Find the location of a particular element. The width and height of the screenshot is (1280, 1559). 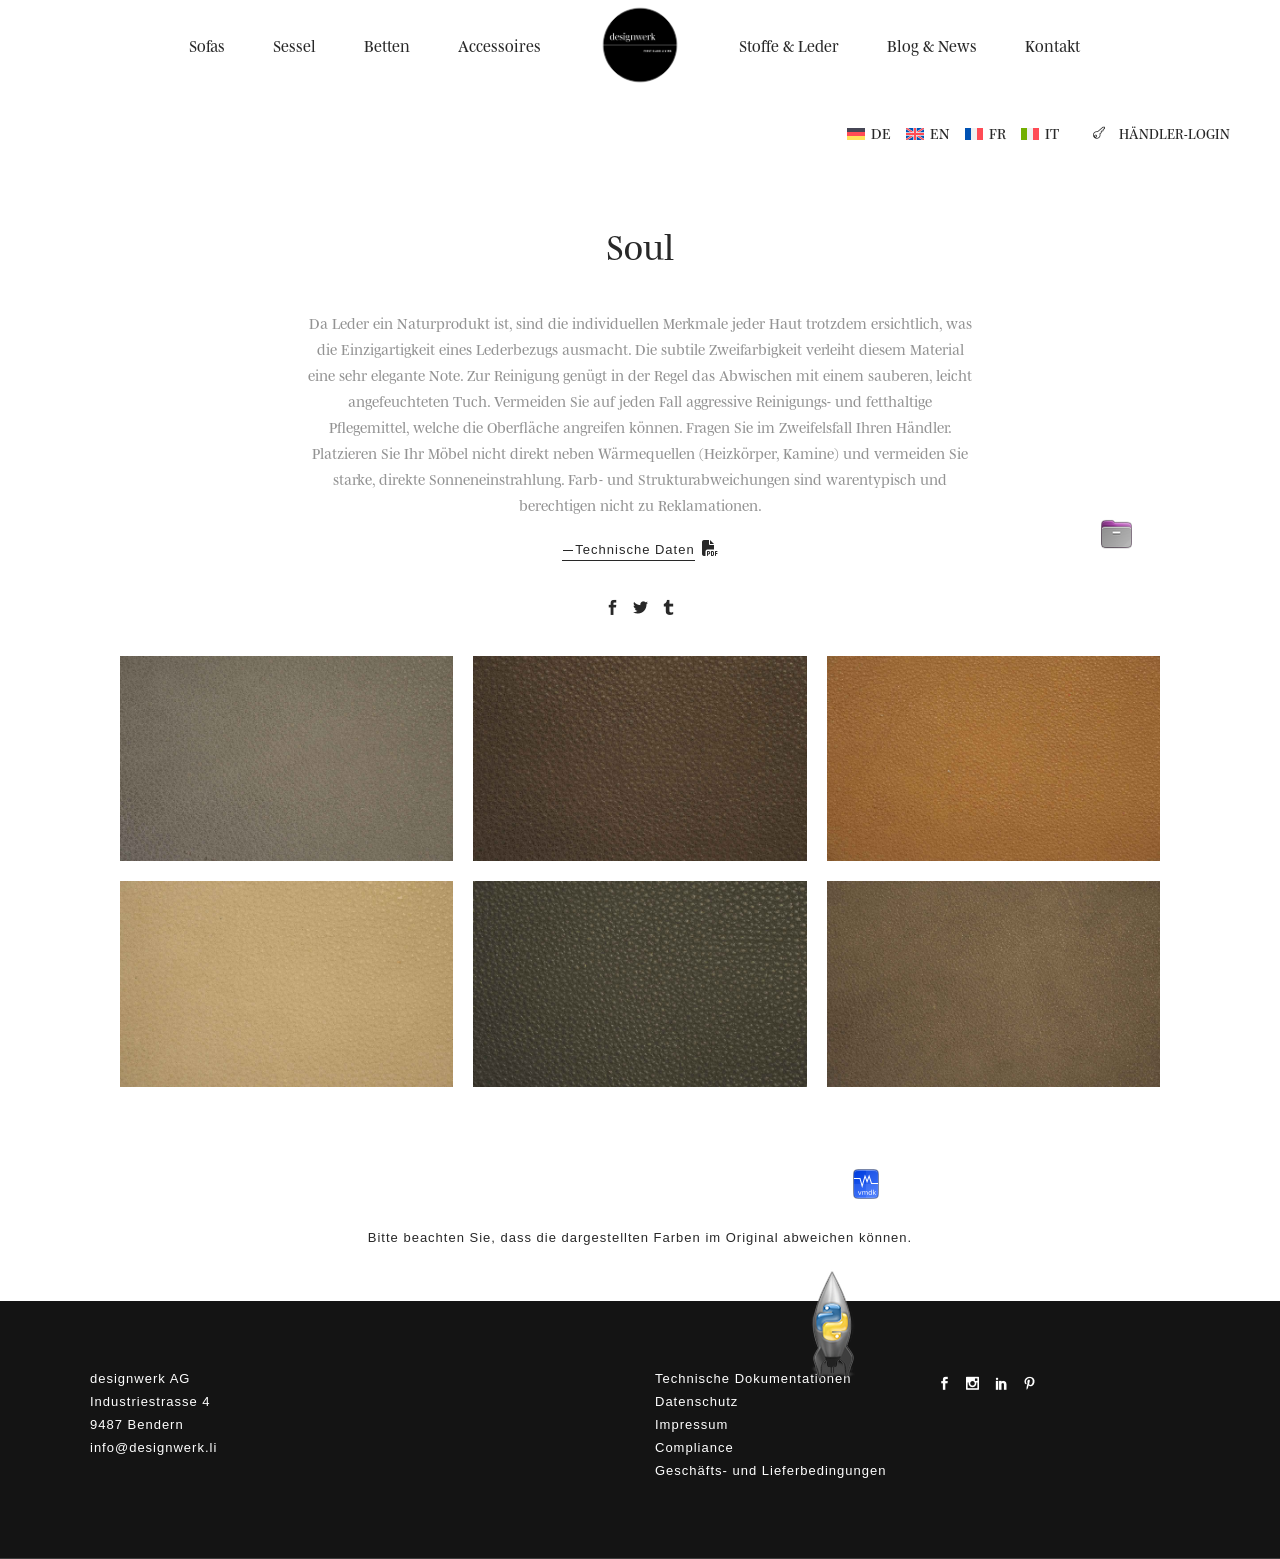

open the file manager application is located at coordinates (1116, 533).